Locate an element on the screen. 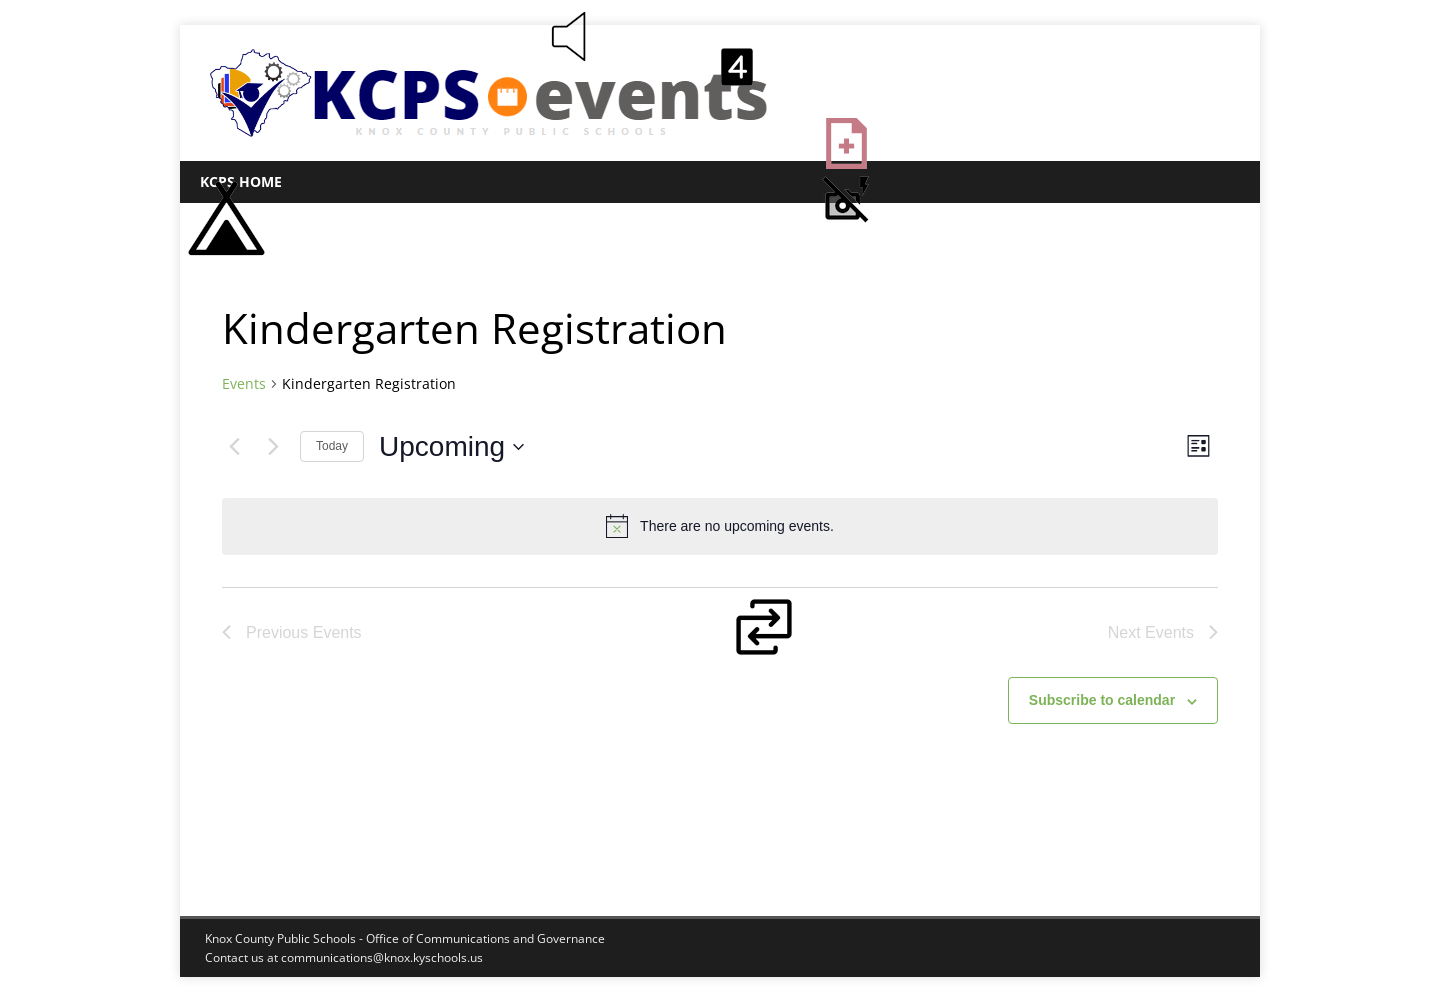 The height and width of the screenshot is (1002, 1440). speaker with no audio output is located at coordinates (576, 36).